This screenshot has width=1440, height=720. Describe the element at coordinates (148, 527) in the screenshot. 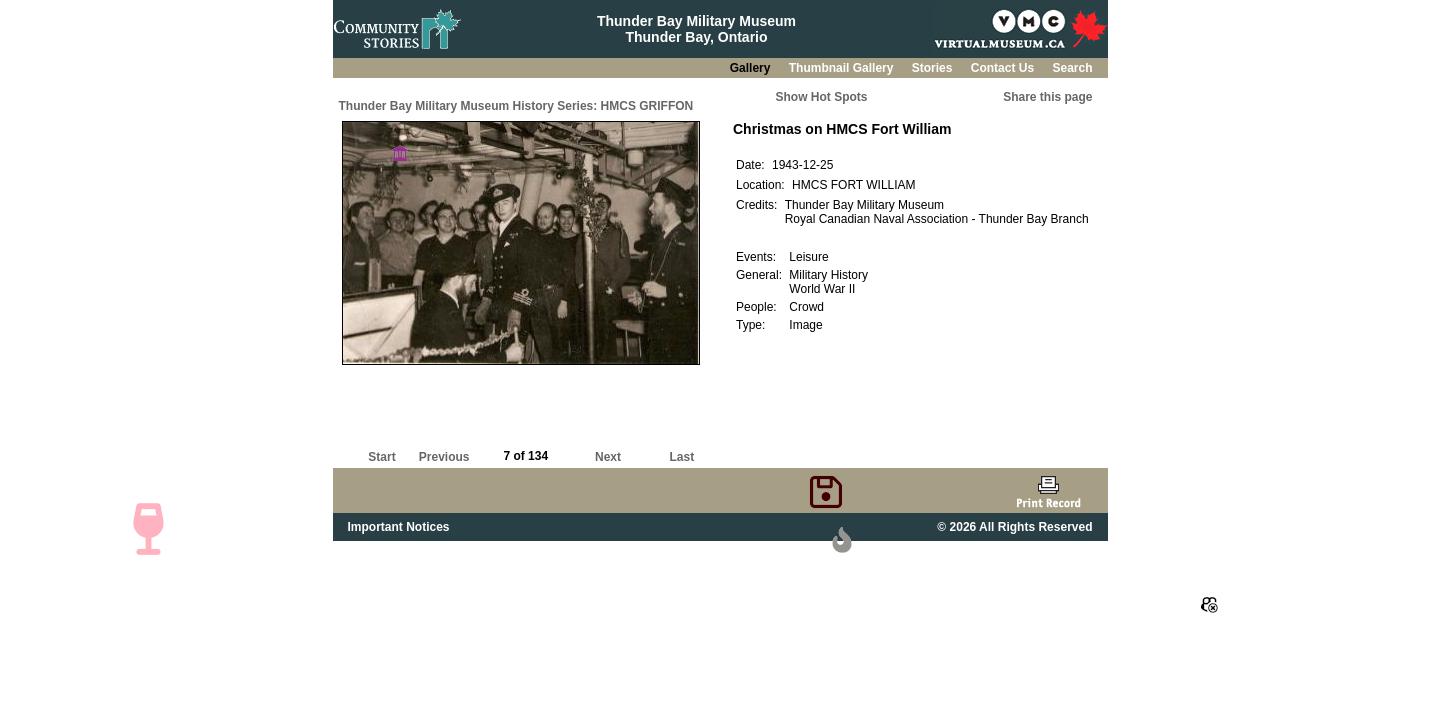

I see `browse wine or beverage options` at that location.